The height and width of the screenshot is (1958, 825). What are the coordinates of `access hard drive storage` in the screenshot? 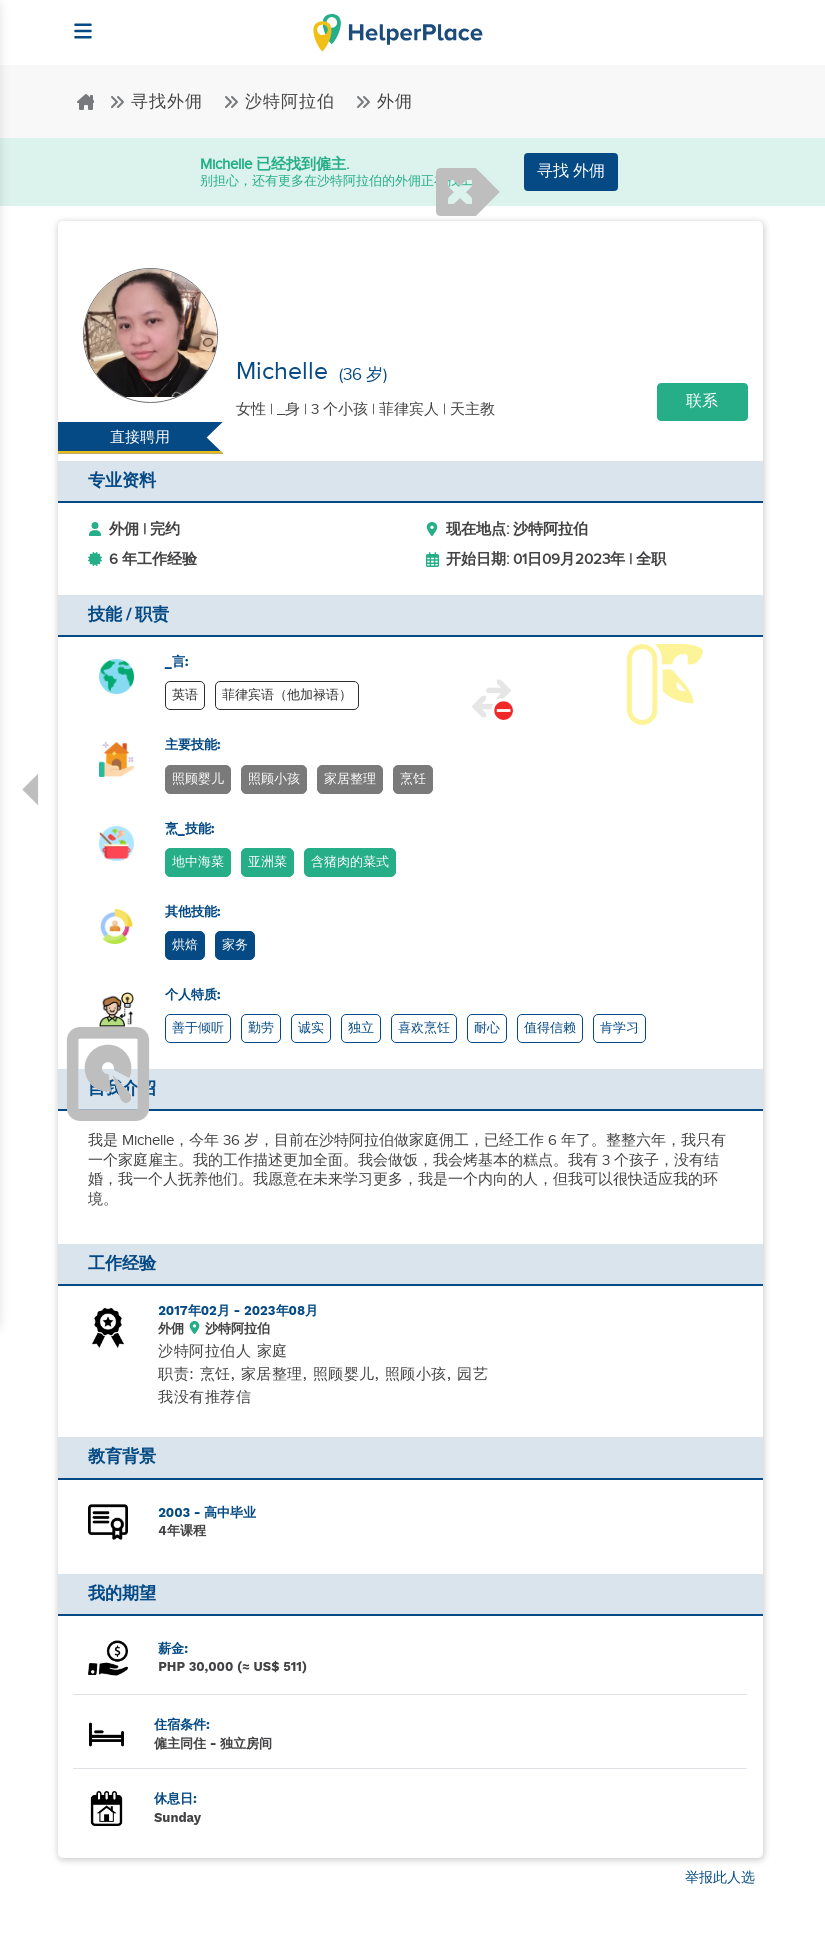 It's located at (108, 1074).